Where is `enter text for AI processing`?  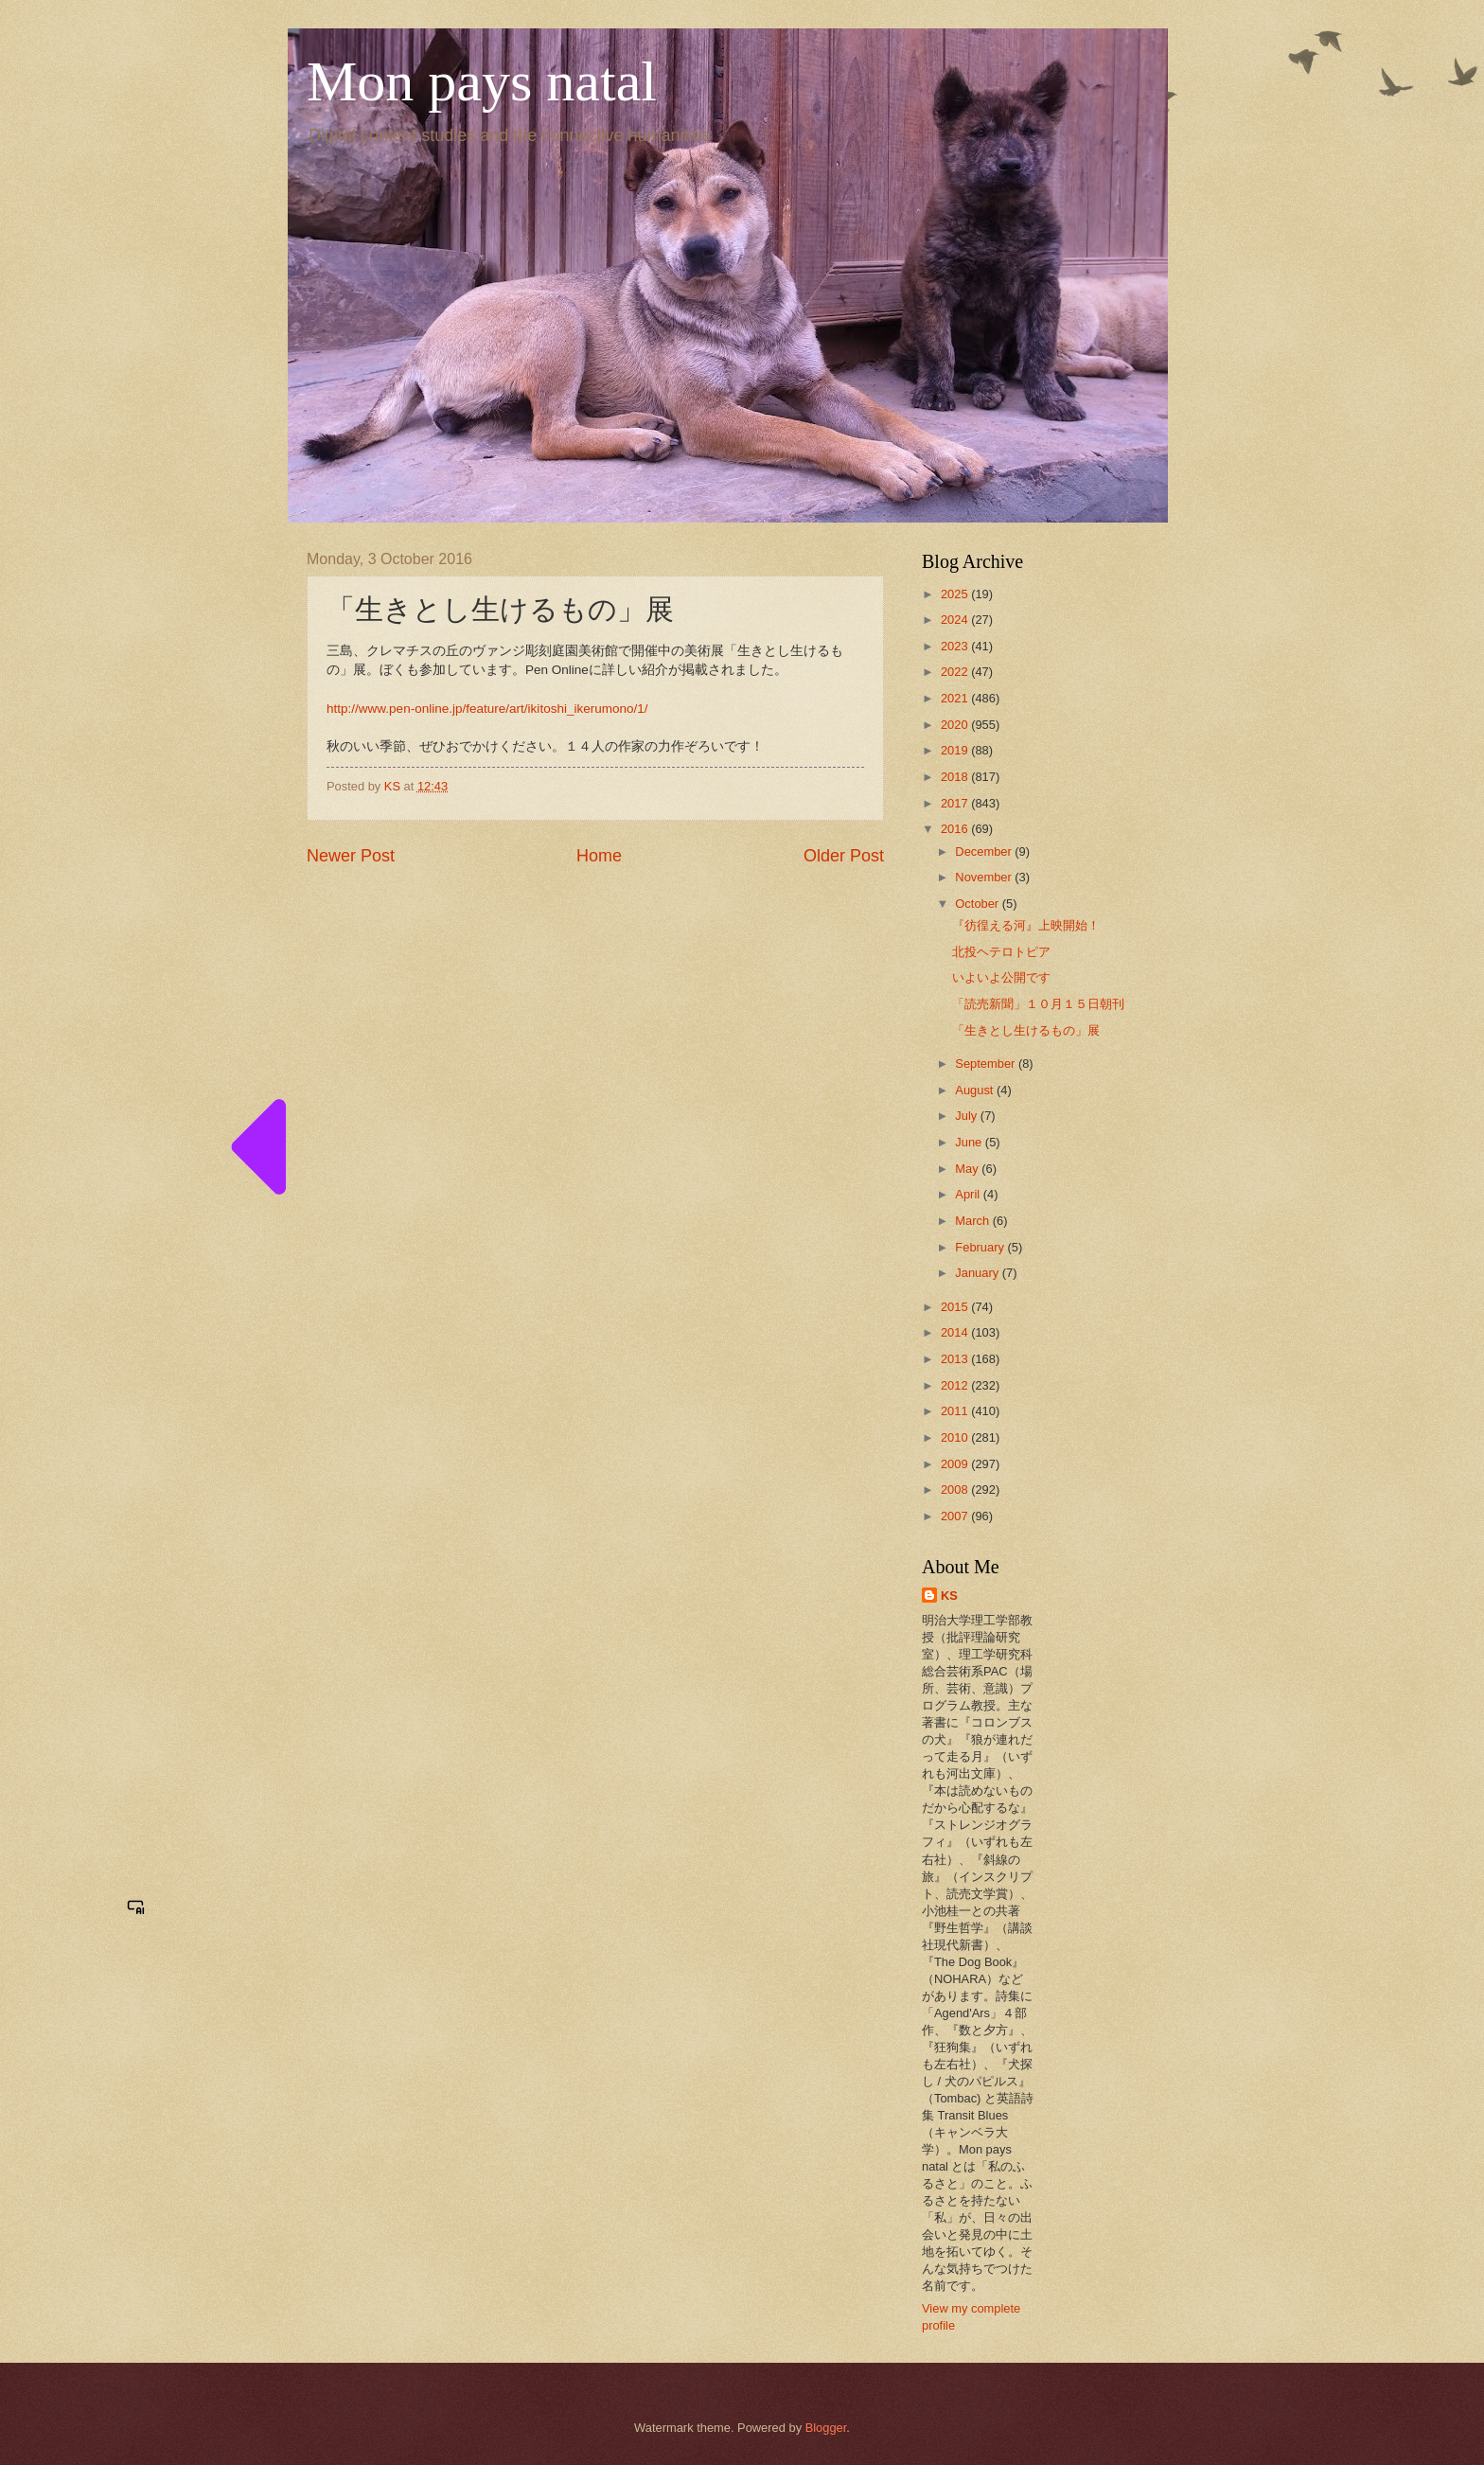 enter text for AI processing is located at coordinates (135, 1906).